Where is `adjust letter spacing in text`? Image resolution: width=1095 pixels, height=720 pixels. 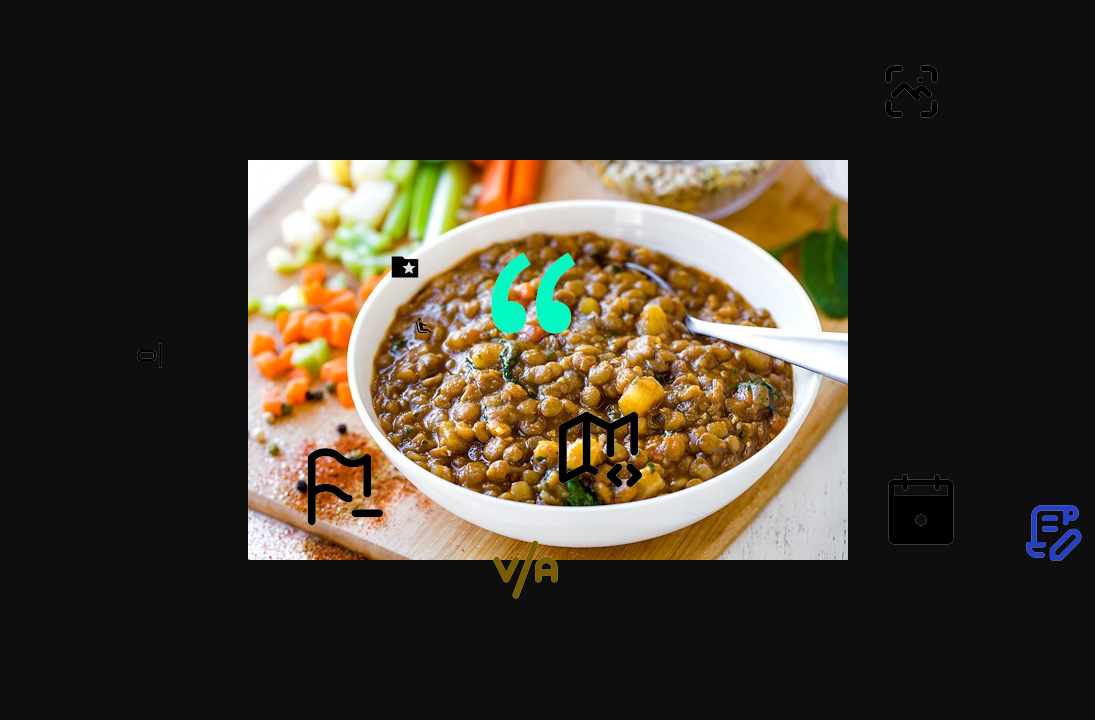 adjust letter spacing in text is located at coordinates (525, 569).